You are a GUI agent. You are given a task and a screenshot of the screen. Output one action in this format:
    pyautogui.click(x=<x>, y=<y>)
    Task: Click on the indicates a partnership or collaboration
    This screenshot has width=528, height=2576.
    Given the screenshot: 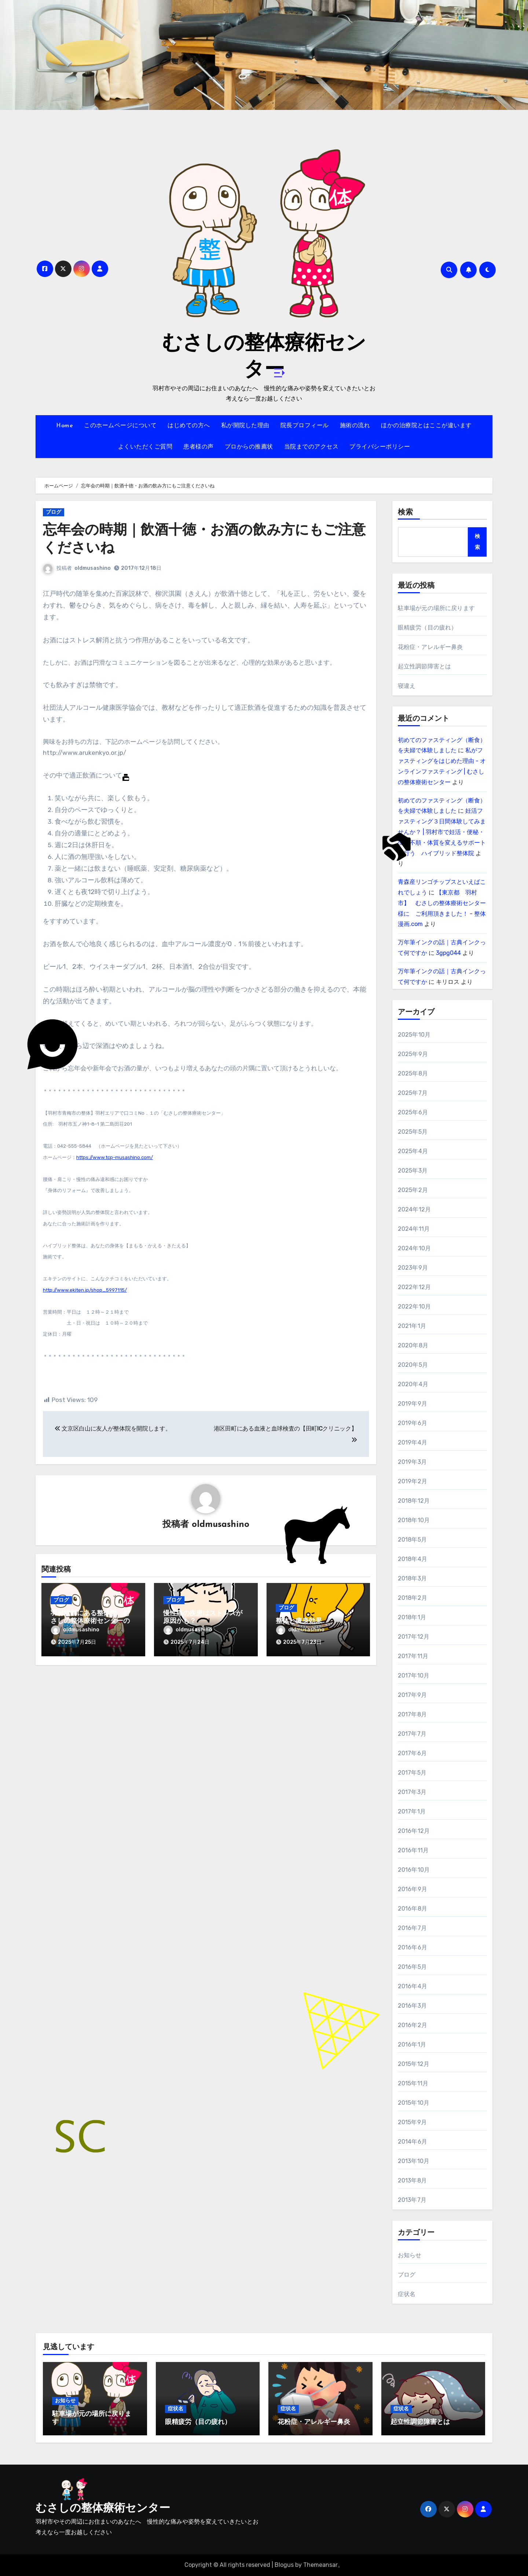 What is the action you would take?
    pyautogui.click(x=397, y=846)
    